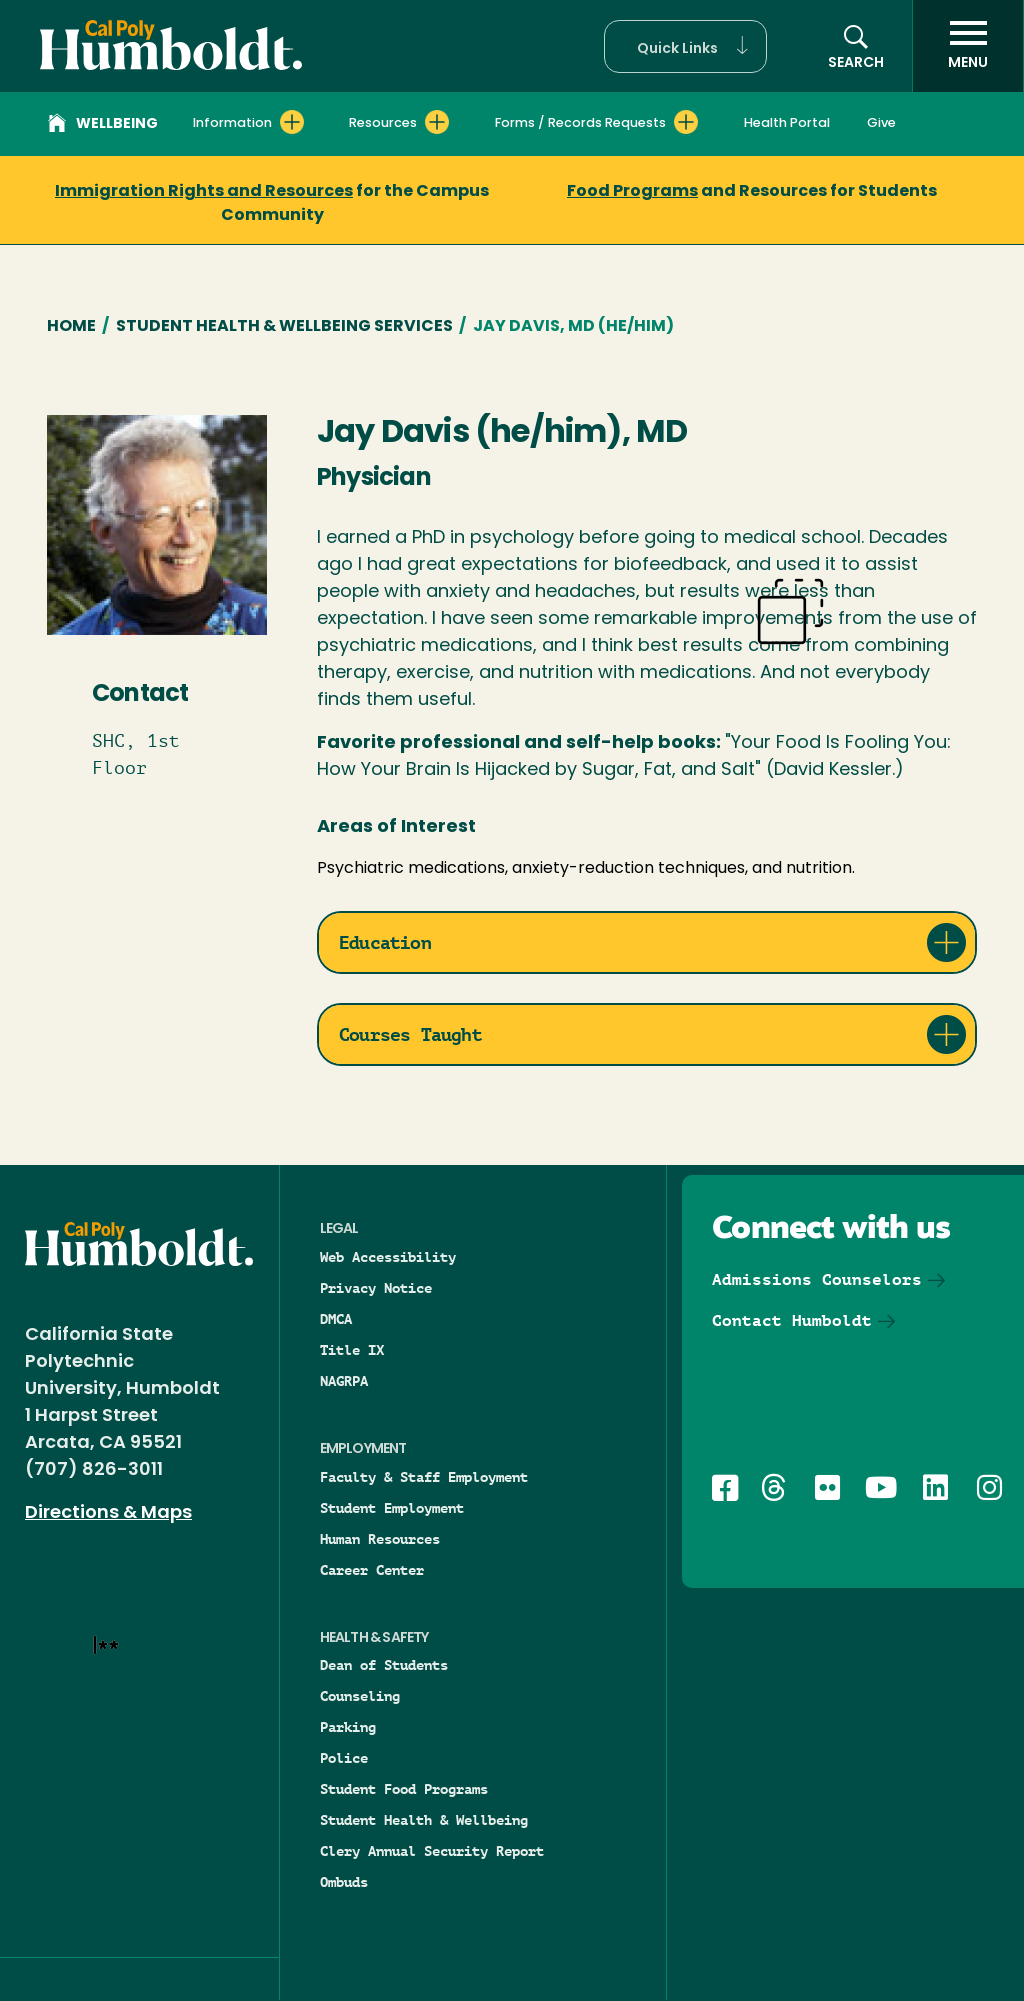  I want to click on enter or view password field, so click(105, 1645).